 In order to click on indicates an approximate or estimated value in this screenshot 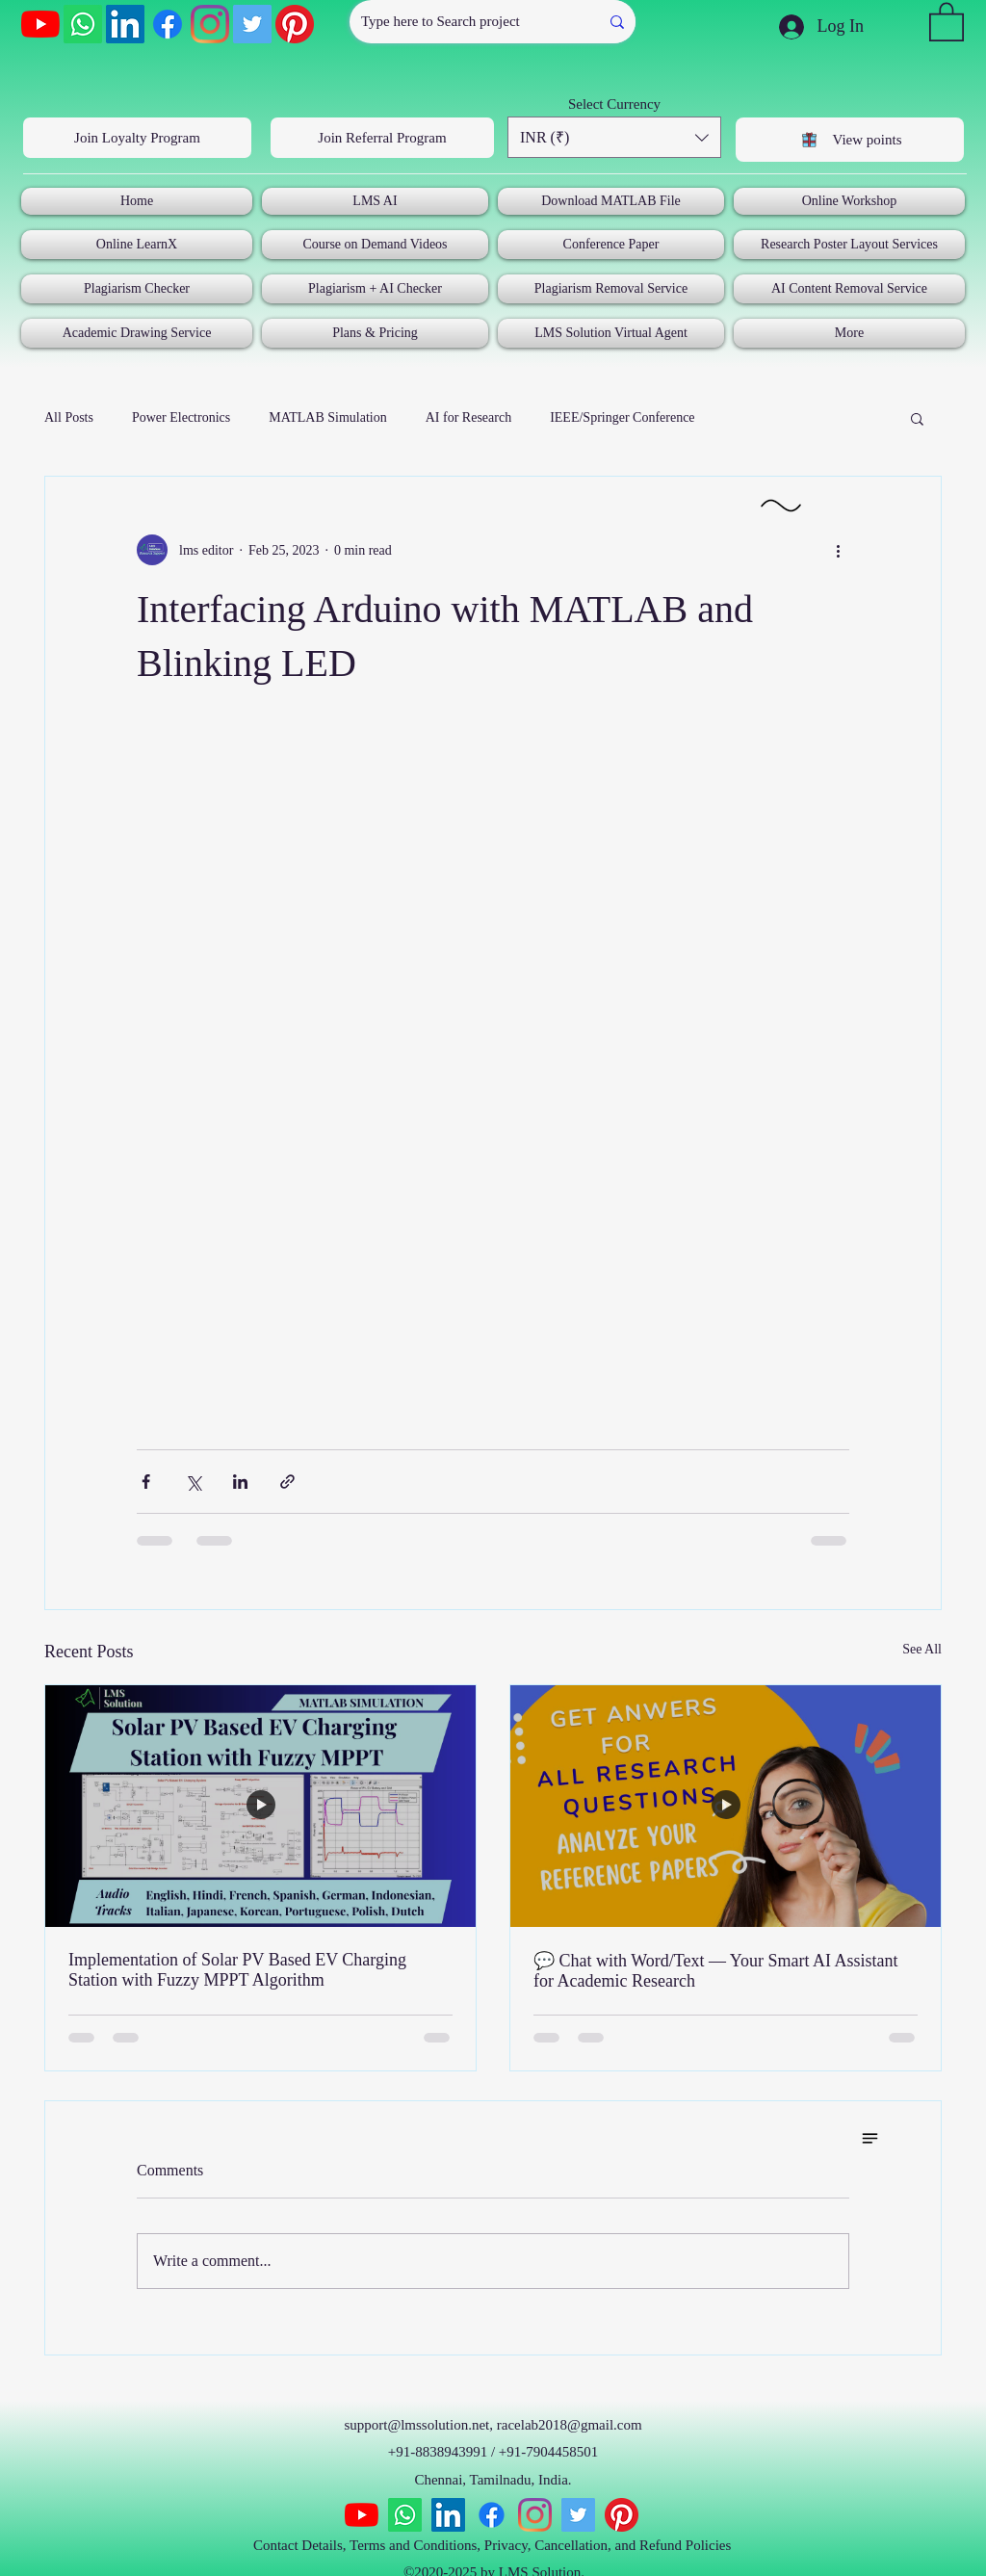, I will do `click(781, 506)`.